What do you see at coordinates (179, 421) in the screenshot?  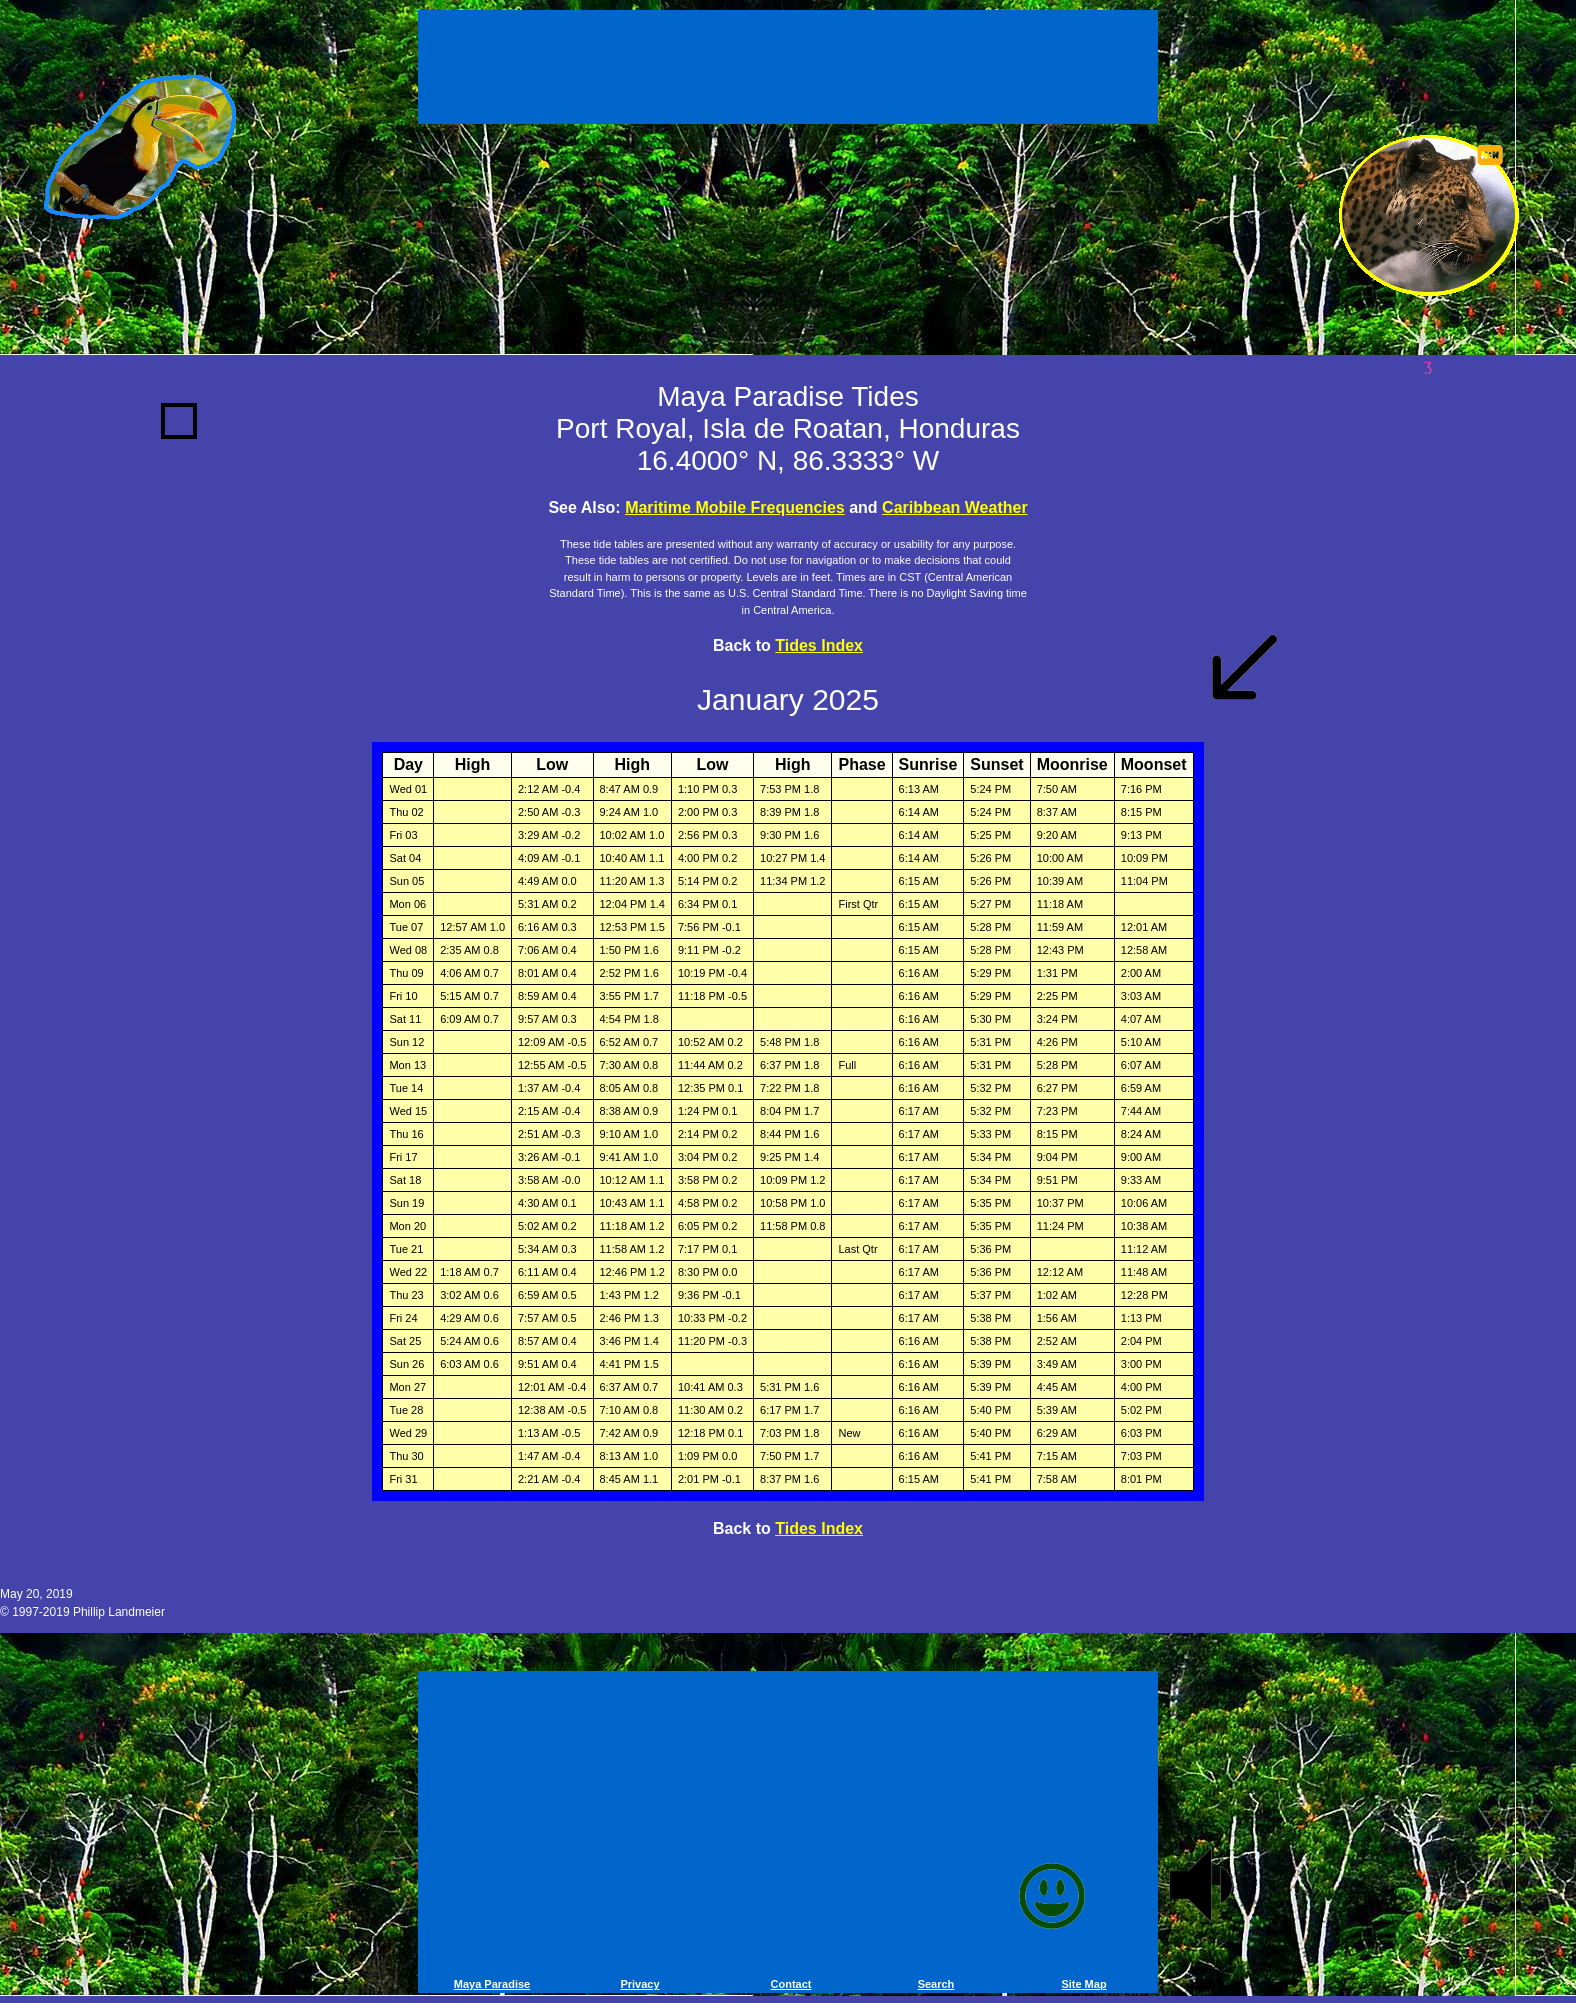 I see `select a square crop ratio for an image` at bounding box center [179, 421].